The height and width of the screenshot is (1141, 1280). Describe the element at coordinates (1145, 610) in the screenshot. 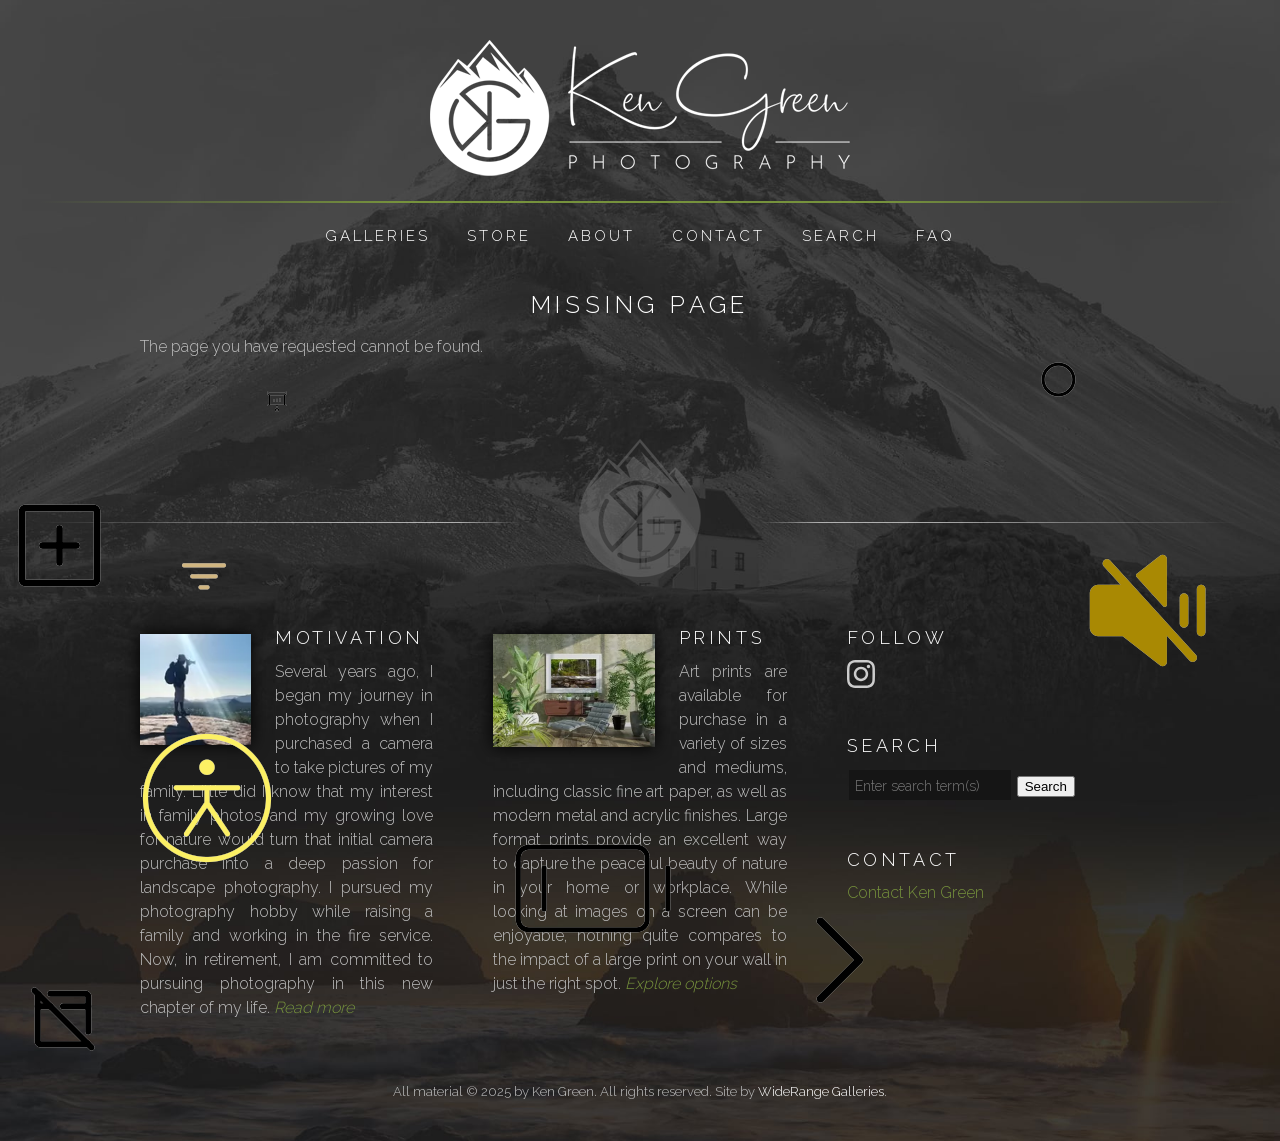

I see `mute audio or sound` at that location.